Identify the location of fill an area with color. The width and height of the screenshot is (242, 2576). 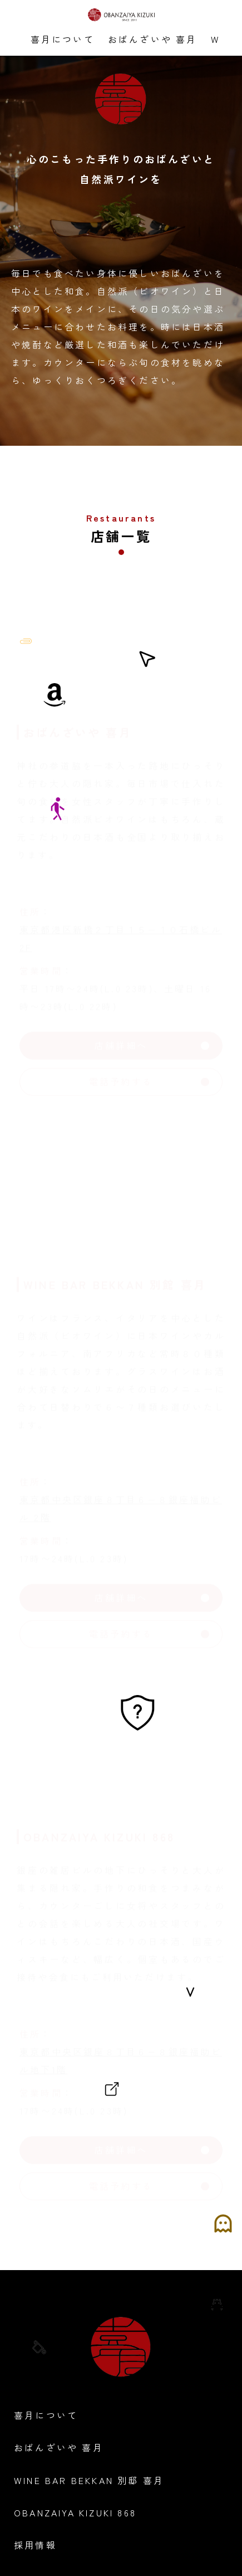
(39, 2347).